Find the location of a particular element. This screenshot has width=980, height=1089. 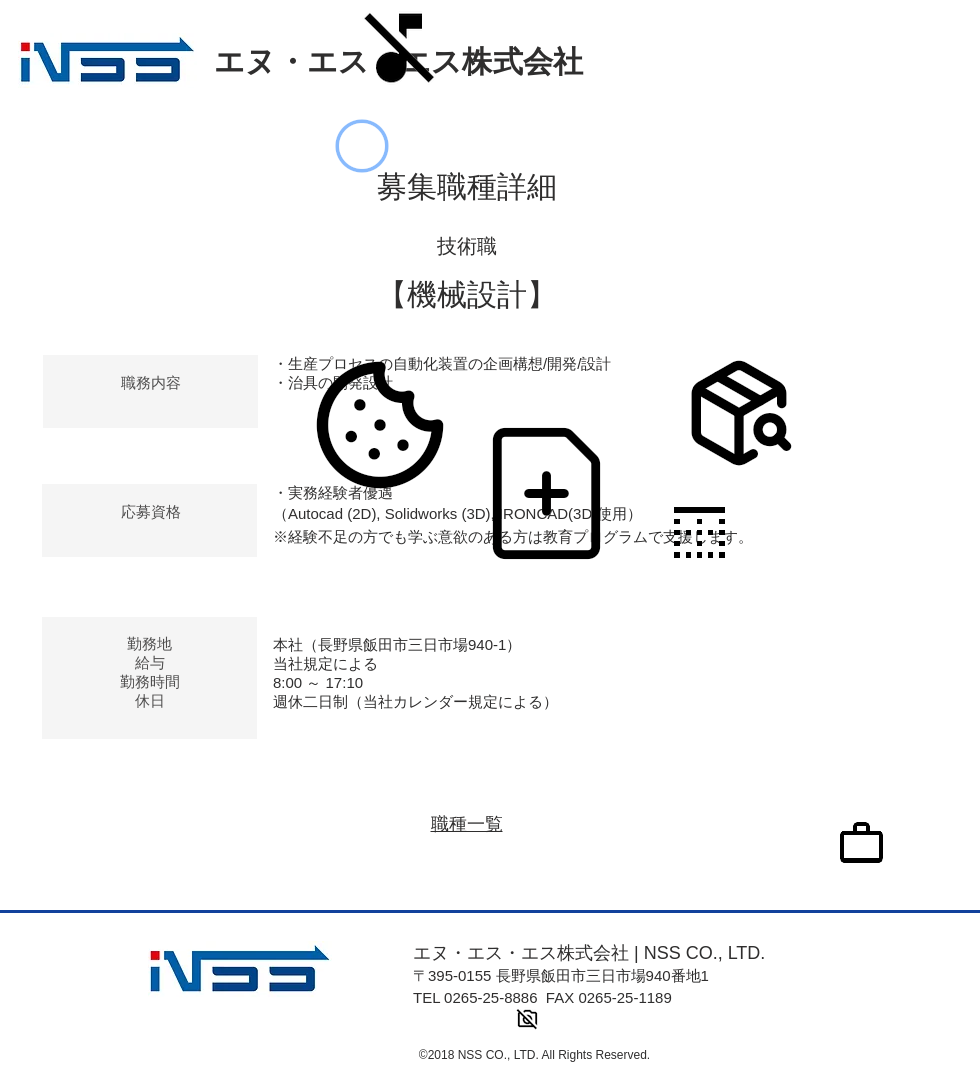

search for a package or shipment is located at coordinates (739, 413).